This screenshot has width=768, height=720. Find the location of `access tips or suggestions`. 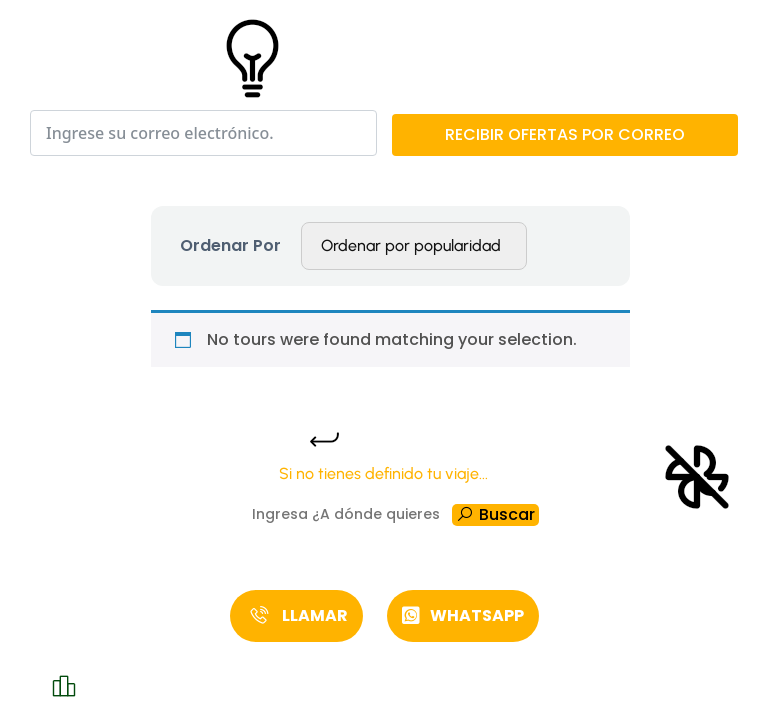

access tips or suggestions is located at coordinates (252, 58).